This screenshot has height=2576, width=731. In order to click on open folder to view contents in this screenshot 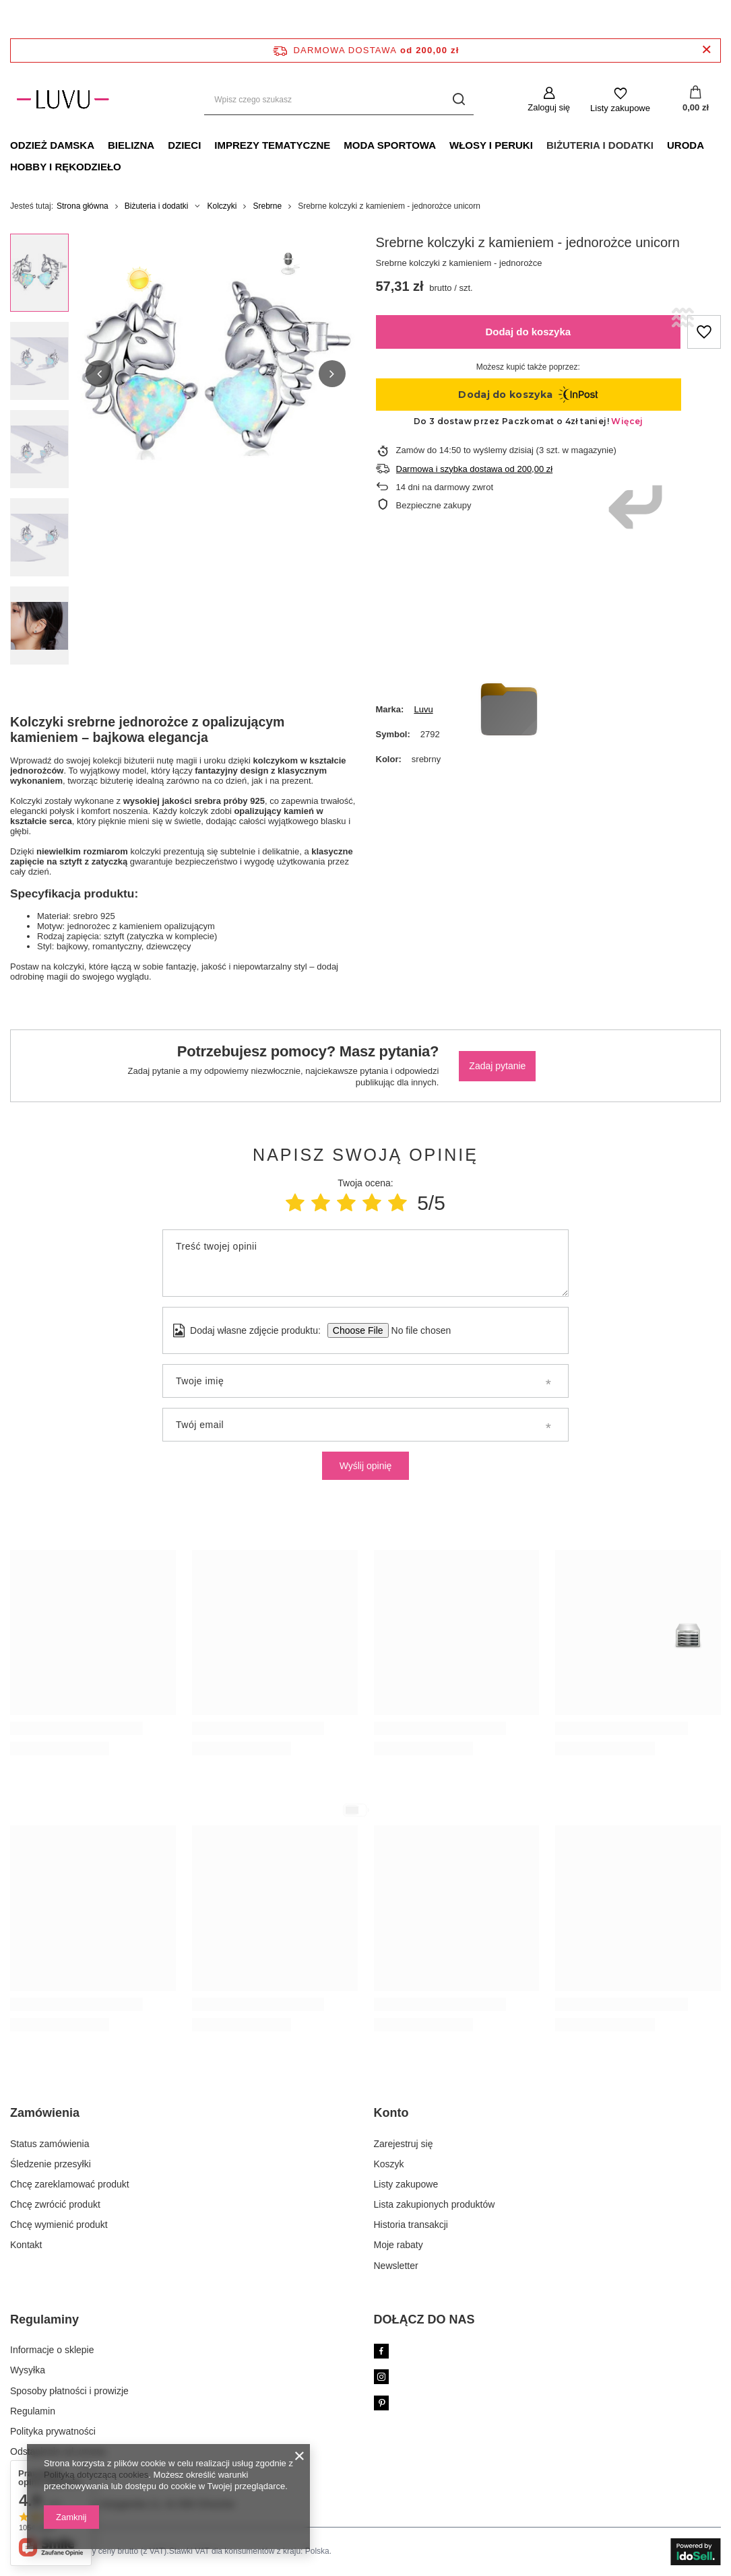, I will do `click(509, 709)`.